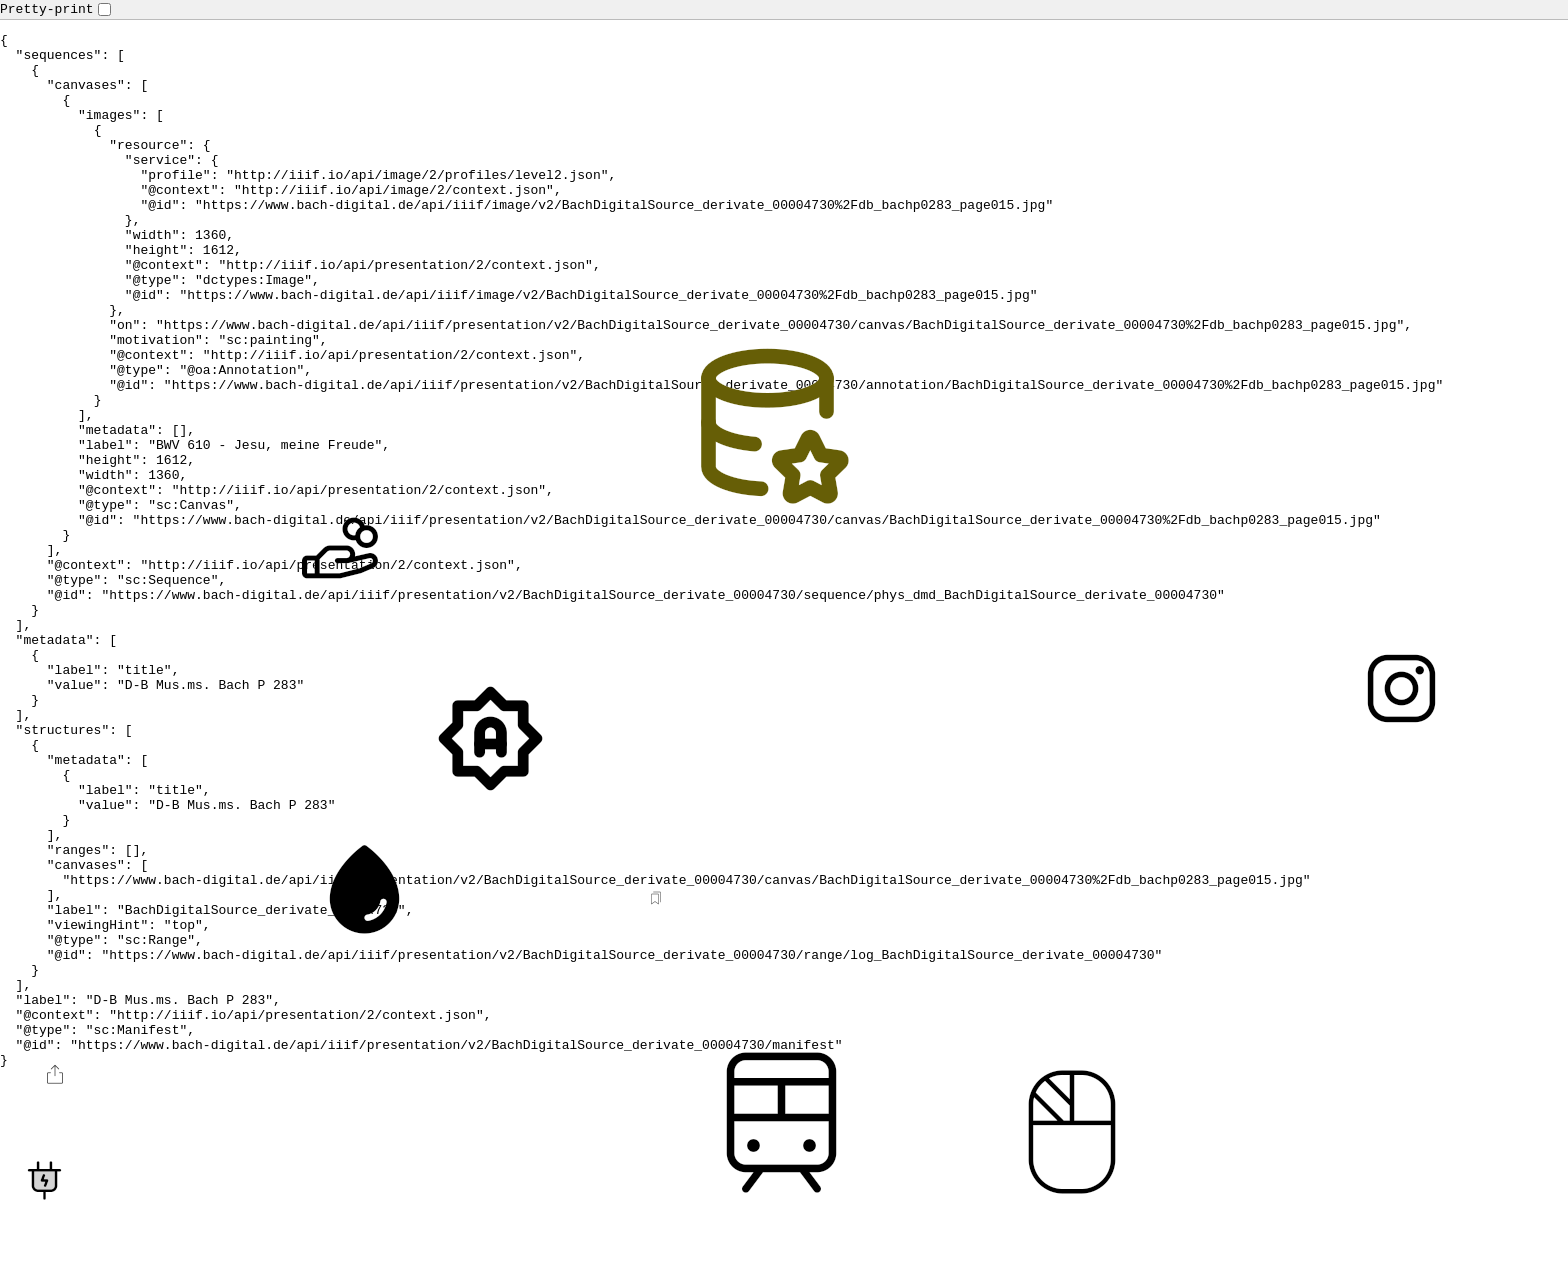 The width and height of the screenshot is (1568, 1288). I want to click on view saved bookmarks, so click(656, 898).